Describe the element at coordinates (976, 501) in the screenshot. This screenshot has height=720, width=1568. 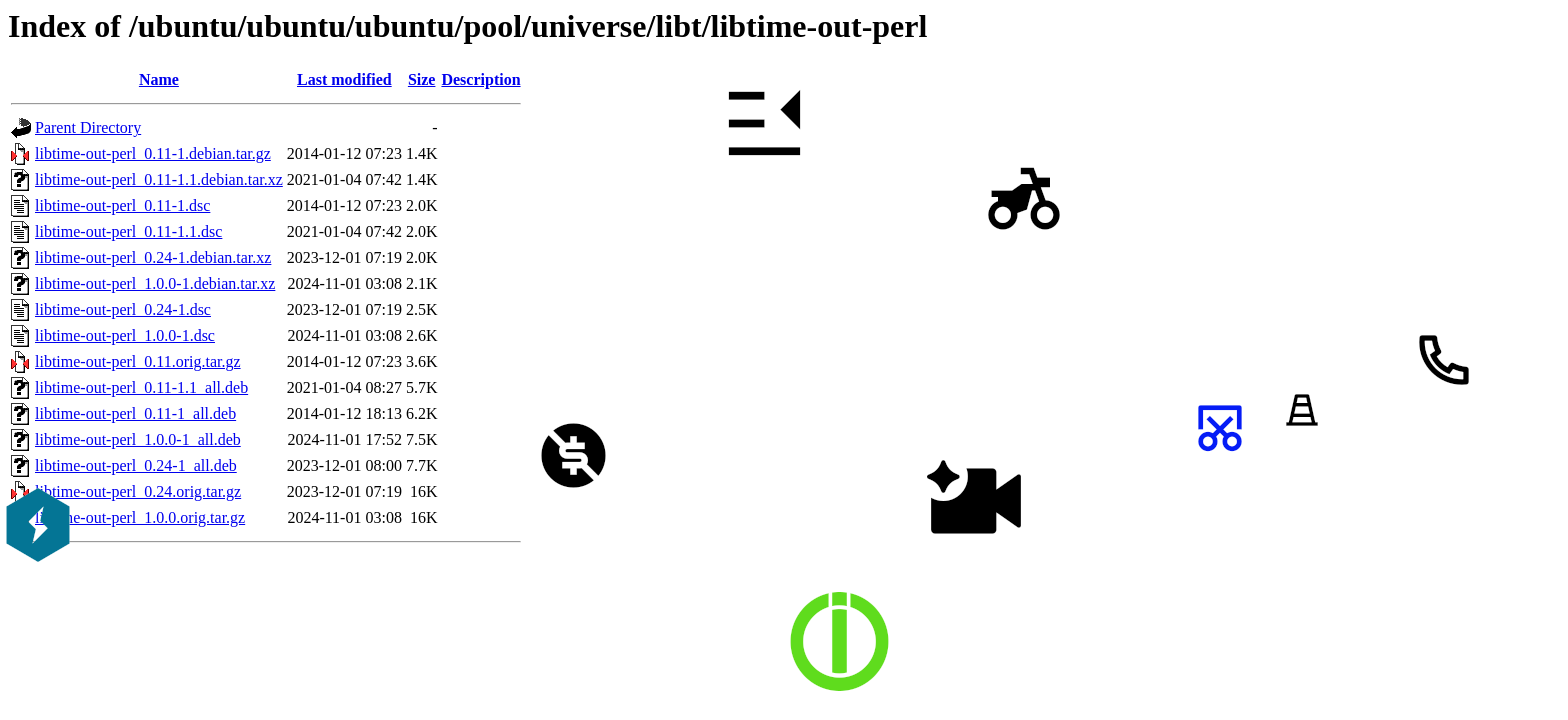
I see `enable AI-powered video features` at that location.